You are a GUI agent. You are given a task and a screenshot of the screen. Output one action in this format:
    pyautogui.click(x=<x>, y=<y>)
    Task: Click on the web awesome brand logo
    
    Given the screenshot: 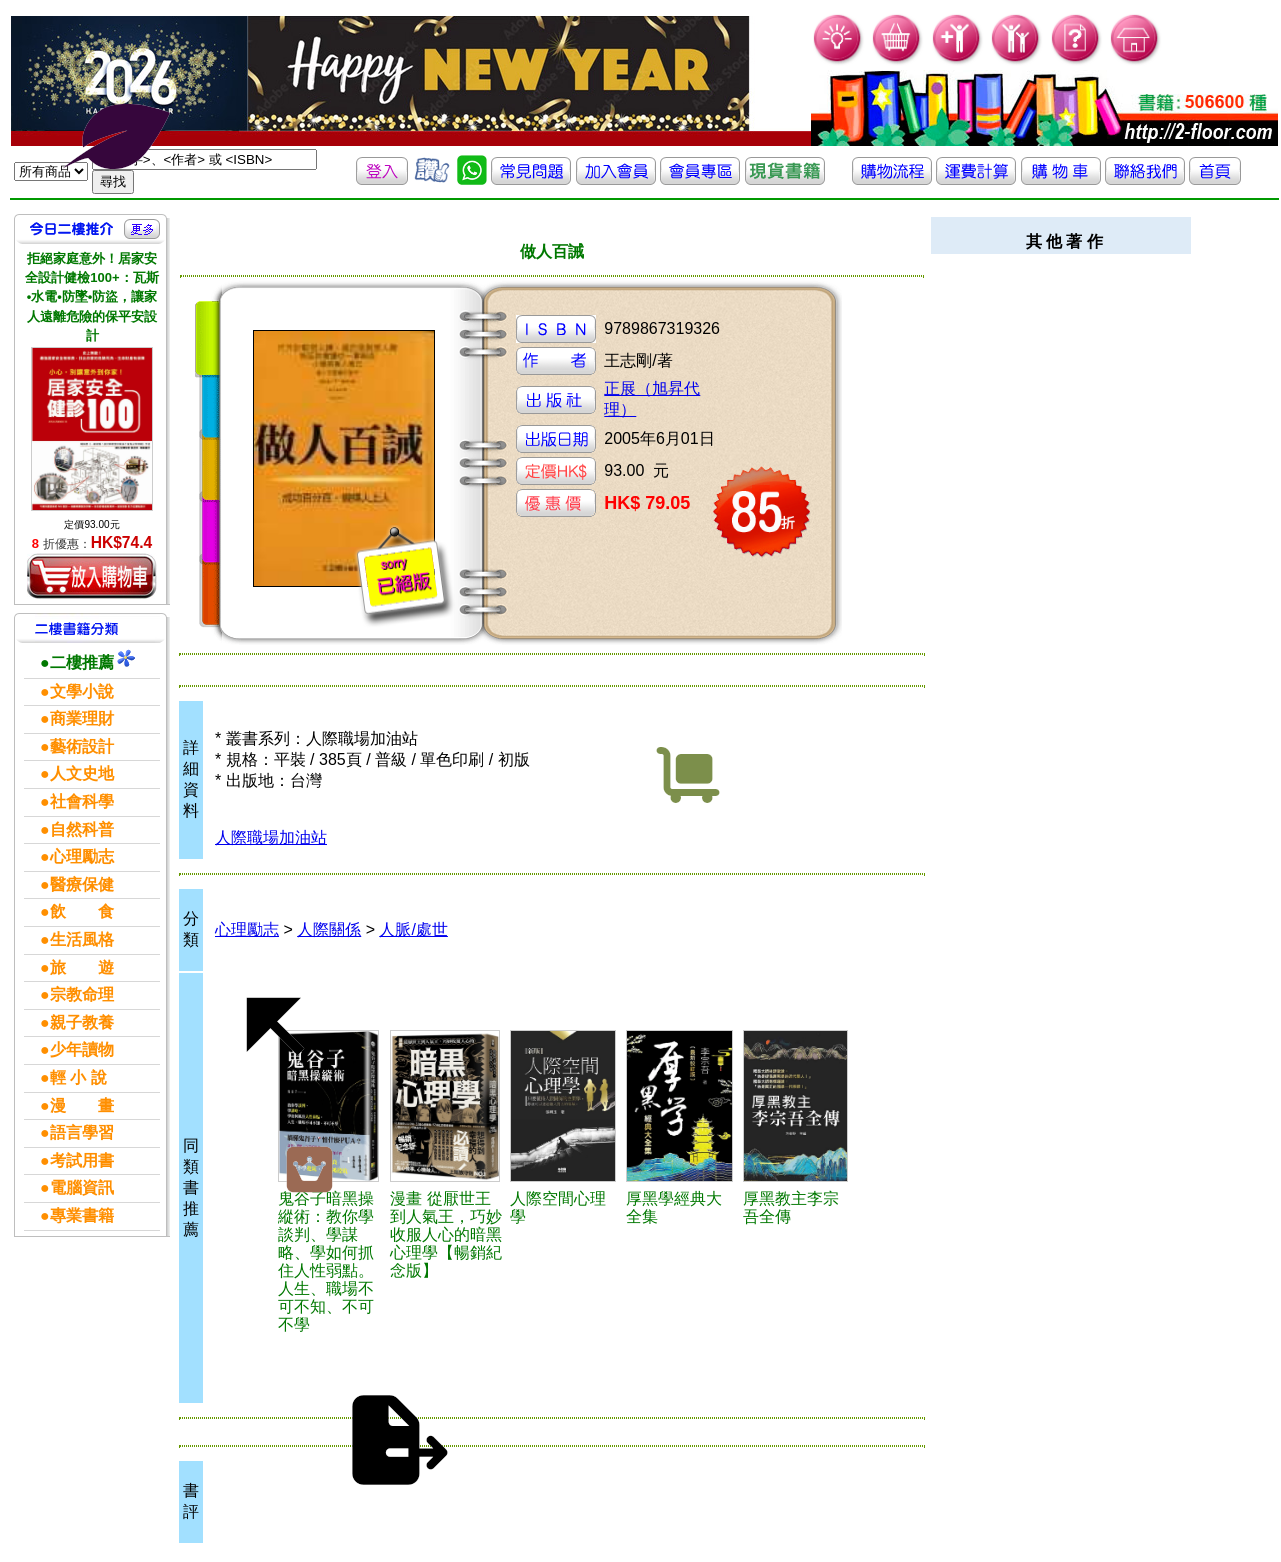 What is the action you would take?
    pyautogui.click(x=309, y=1169)
    